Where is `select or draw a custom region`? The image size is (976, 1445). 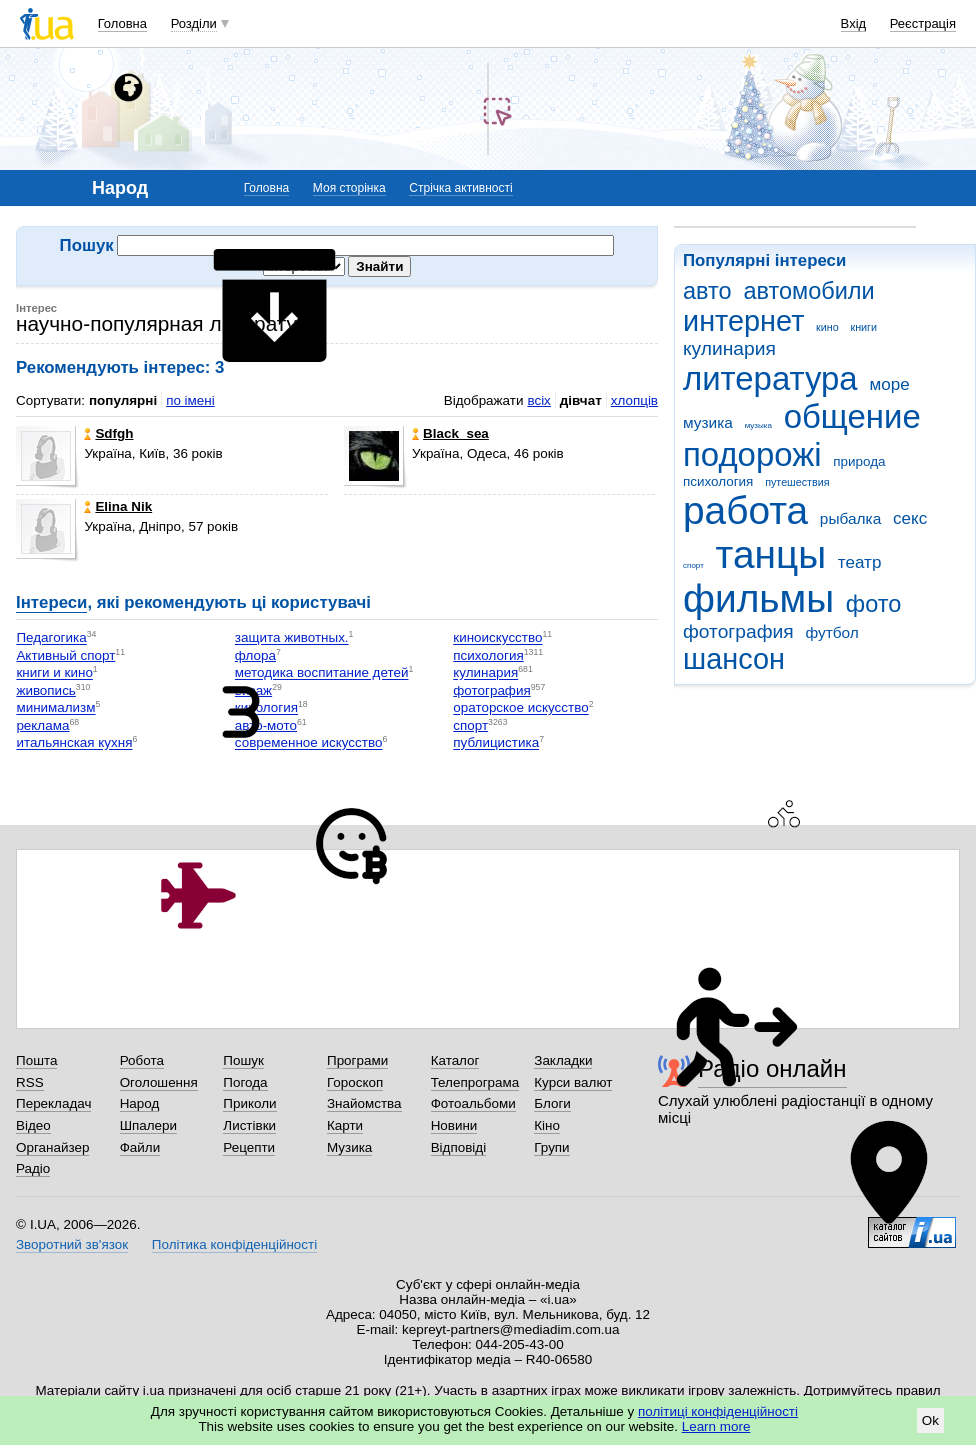
select or draw a custom region is located at coordinates (497, 111).